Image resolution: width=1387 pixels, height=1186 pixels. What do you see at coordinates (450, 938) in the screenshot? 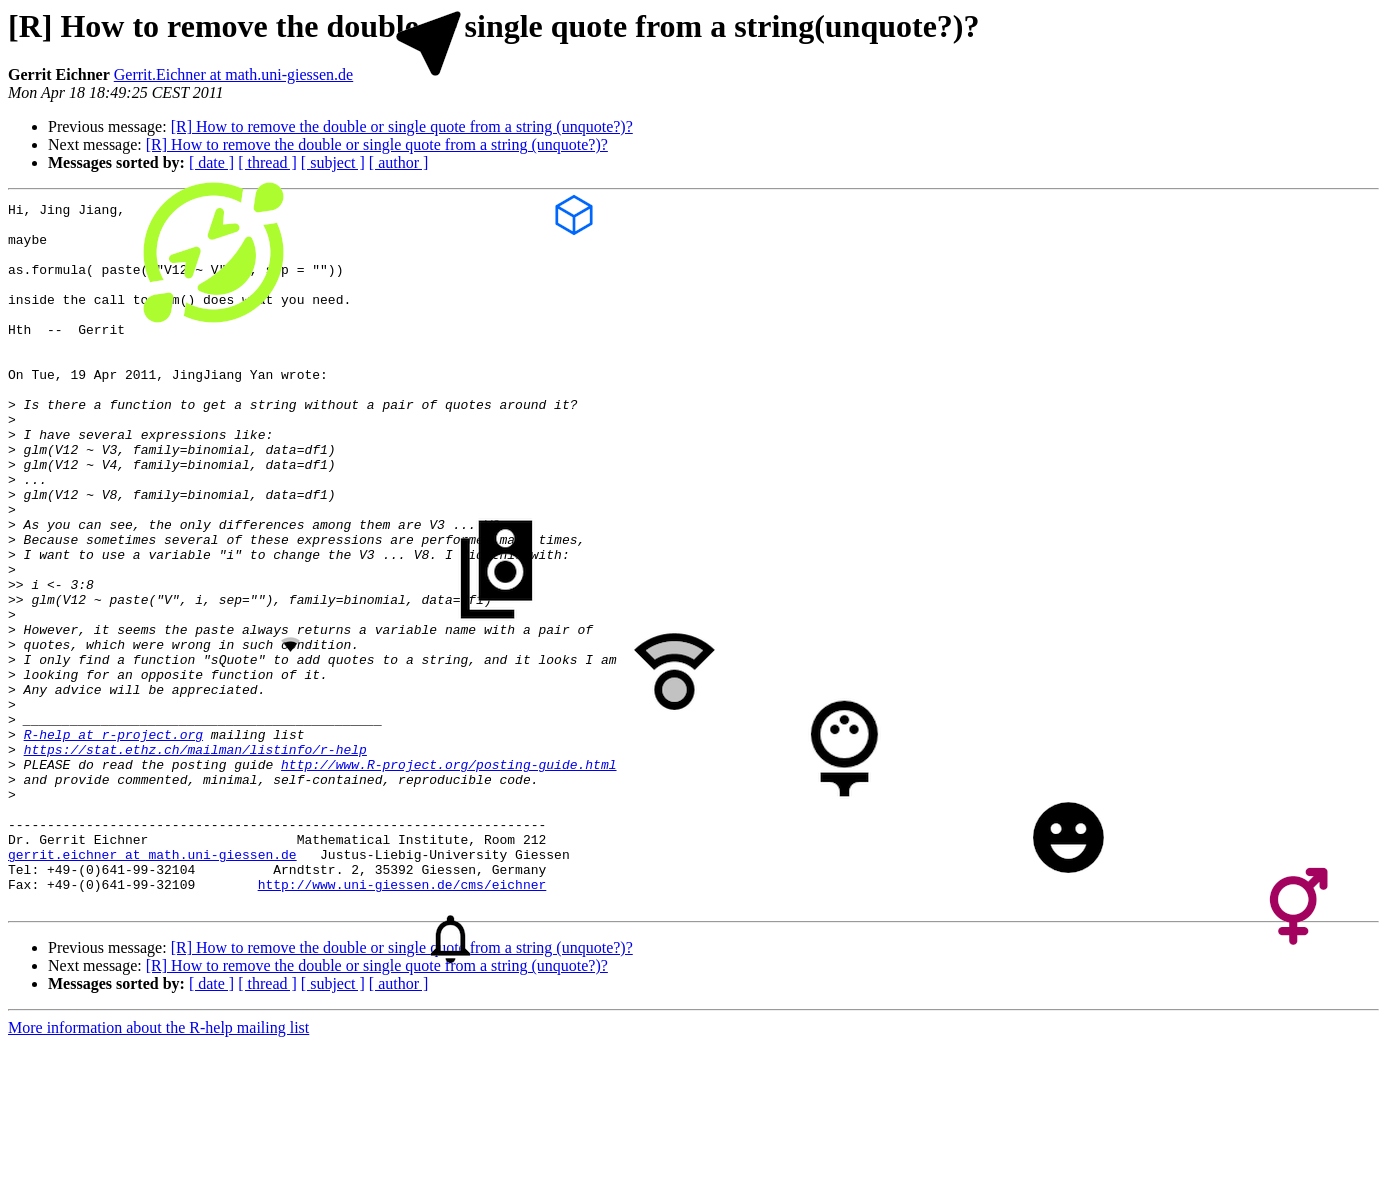
I see `view your notifications` at bounding box center [450, 938].